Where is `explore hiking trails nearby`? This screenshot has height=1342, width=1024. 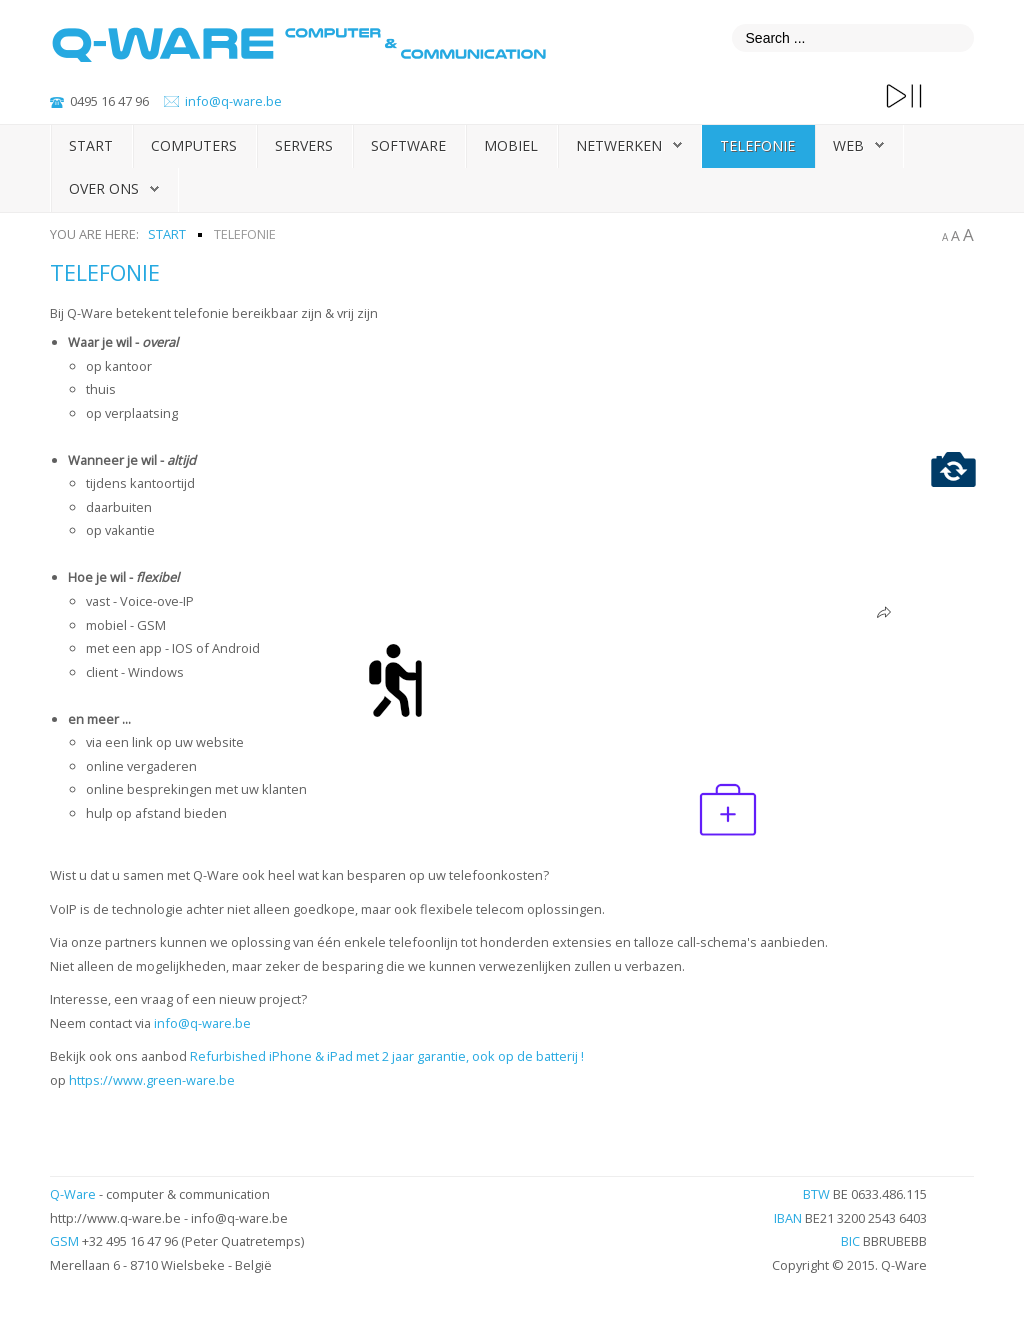 explore hiking trails nearby is located at coordinates (397, 680).